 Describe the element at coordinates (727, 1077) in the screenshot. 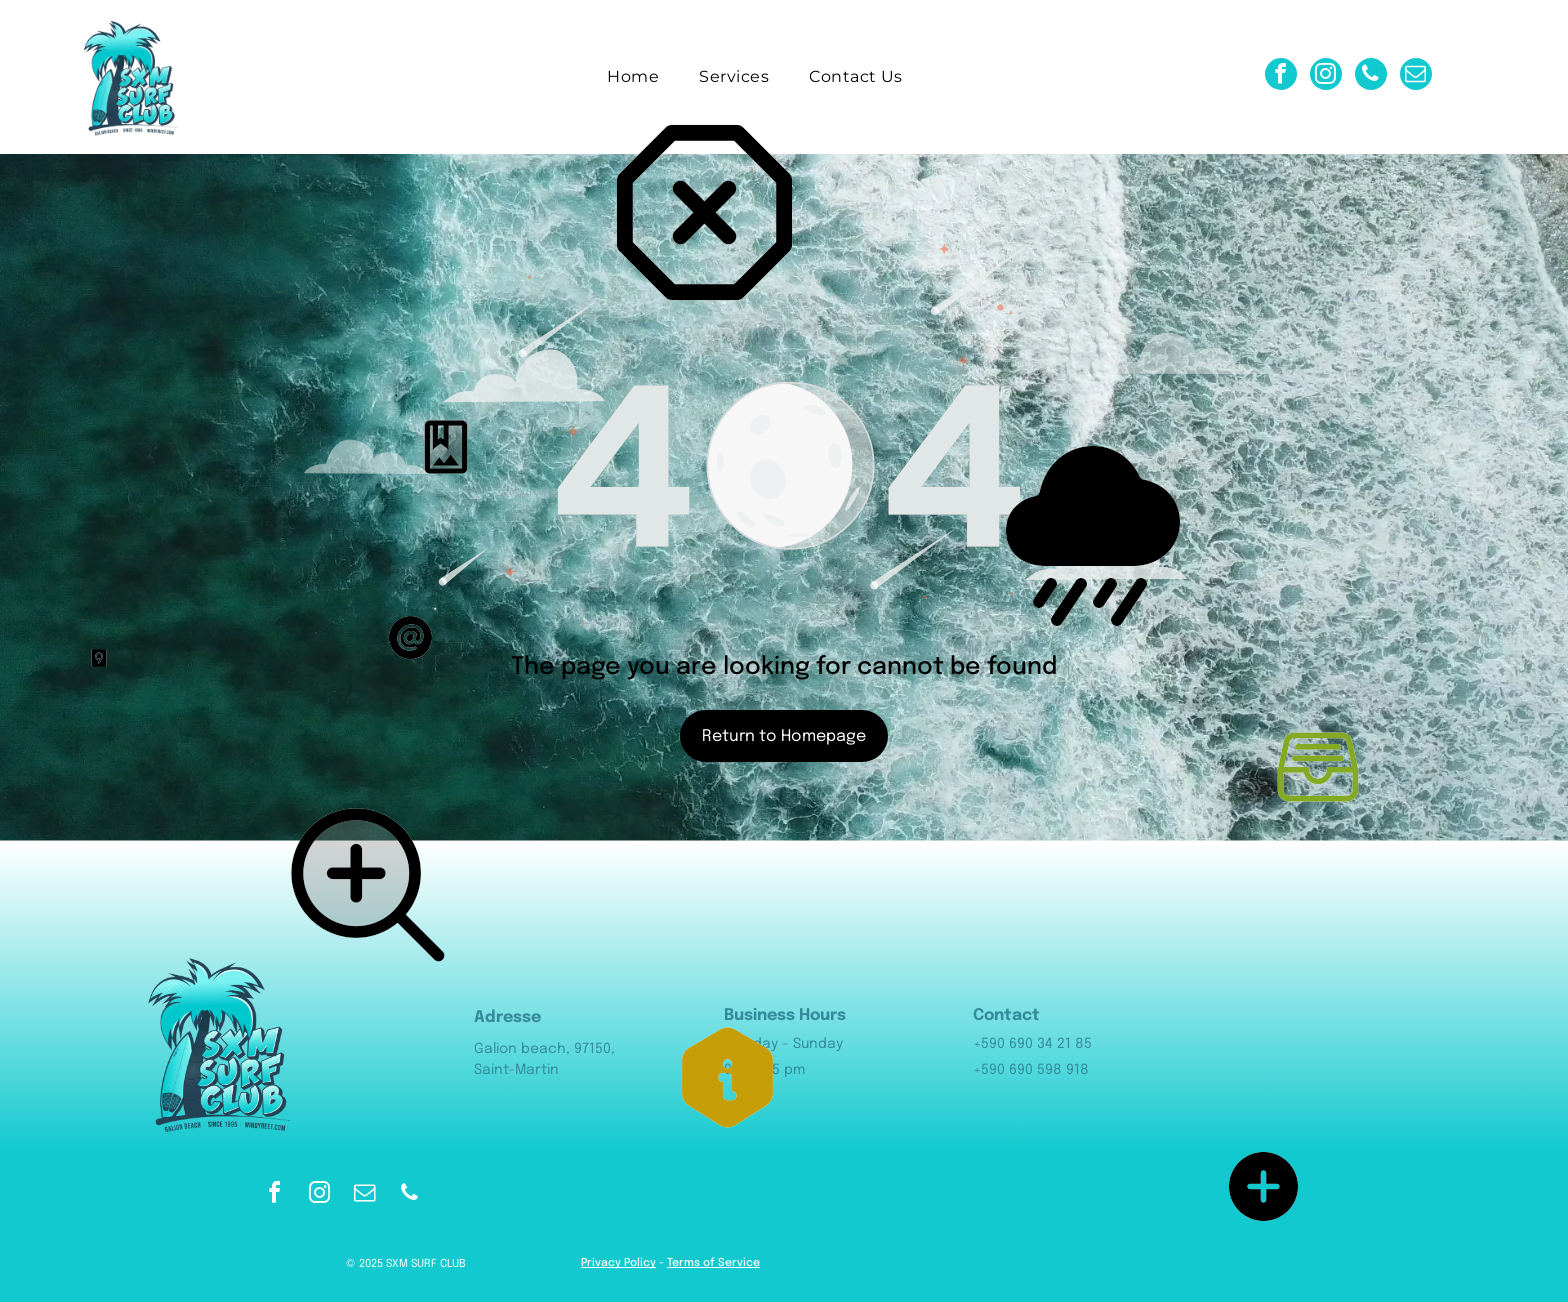

I see `view more information about this item` at that location.